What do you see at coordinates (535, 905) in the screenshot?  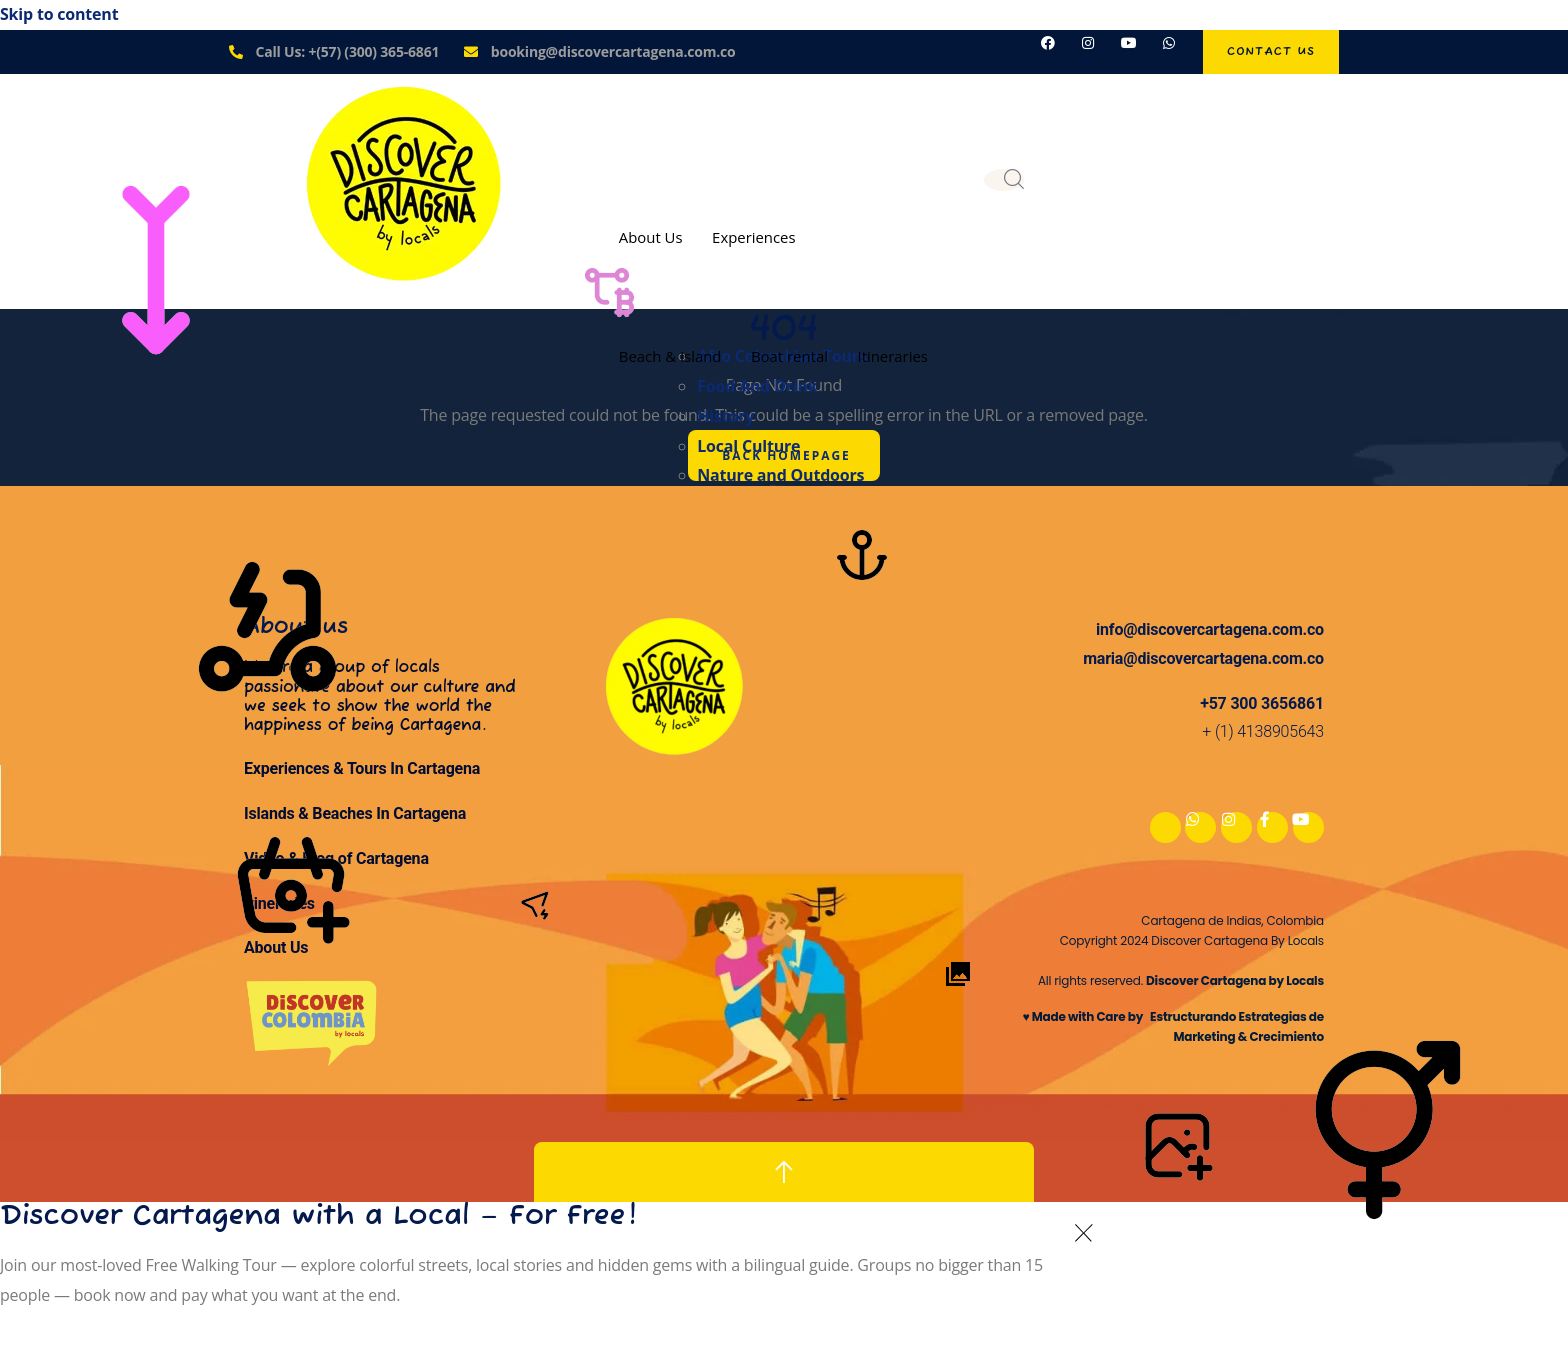 I see `quick location access or rapid positioning` at bounding box center [535, 905].